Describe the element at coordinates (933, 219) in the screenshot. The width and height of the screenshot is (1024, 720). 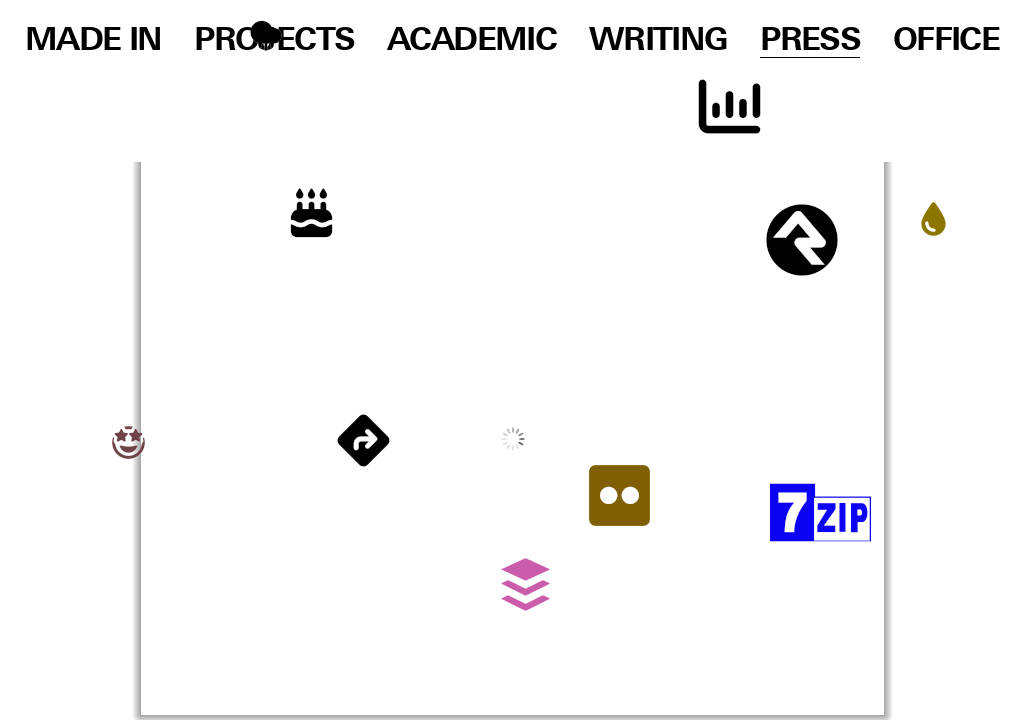
I see `adjust color or tint settings` at that location.